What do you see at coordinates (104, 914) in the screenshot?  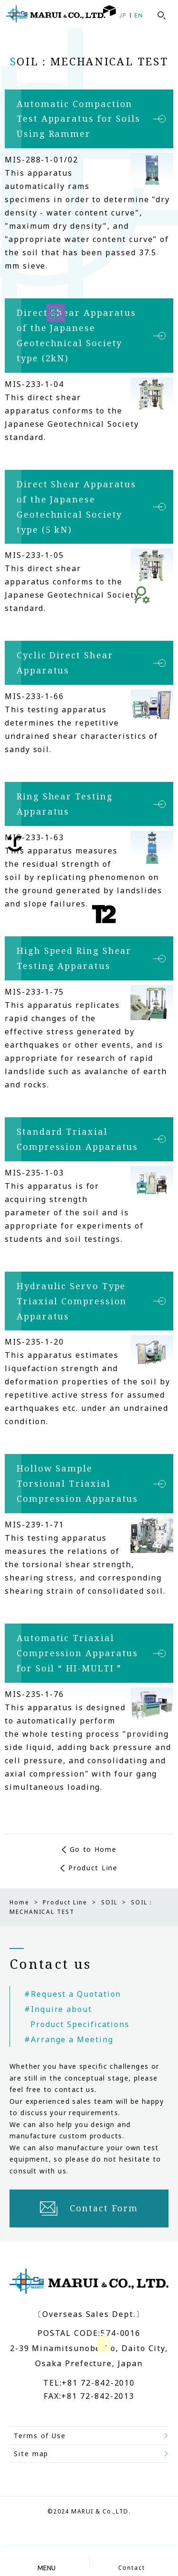 I see `visit take-two interactive software website` at bounding box center [104, 914].